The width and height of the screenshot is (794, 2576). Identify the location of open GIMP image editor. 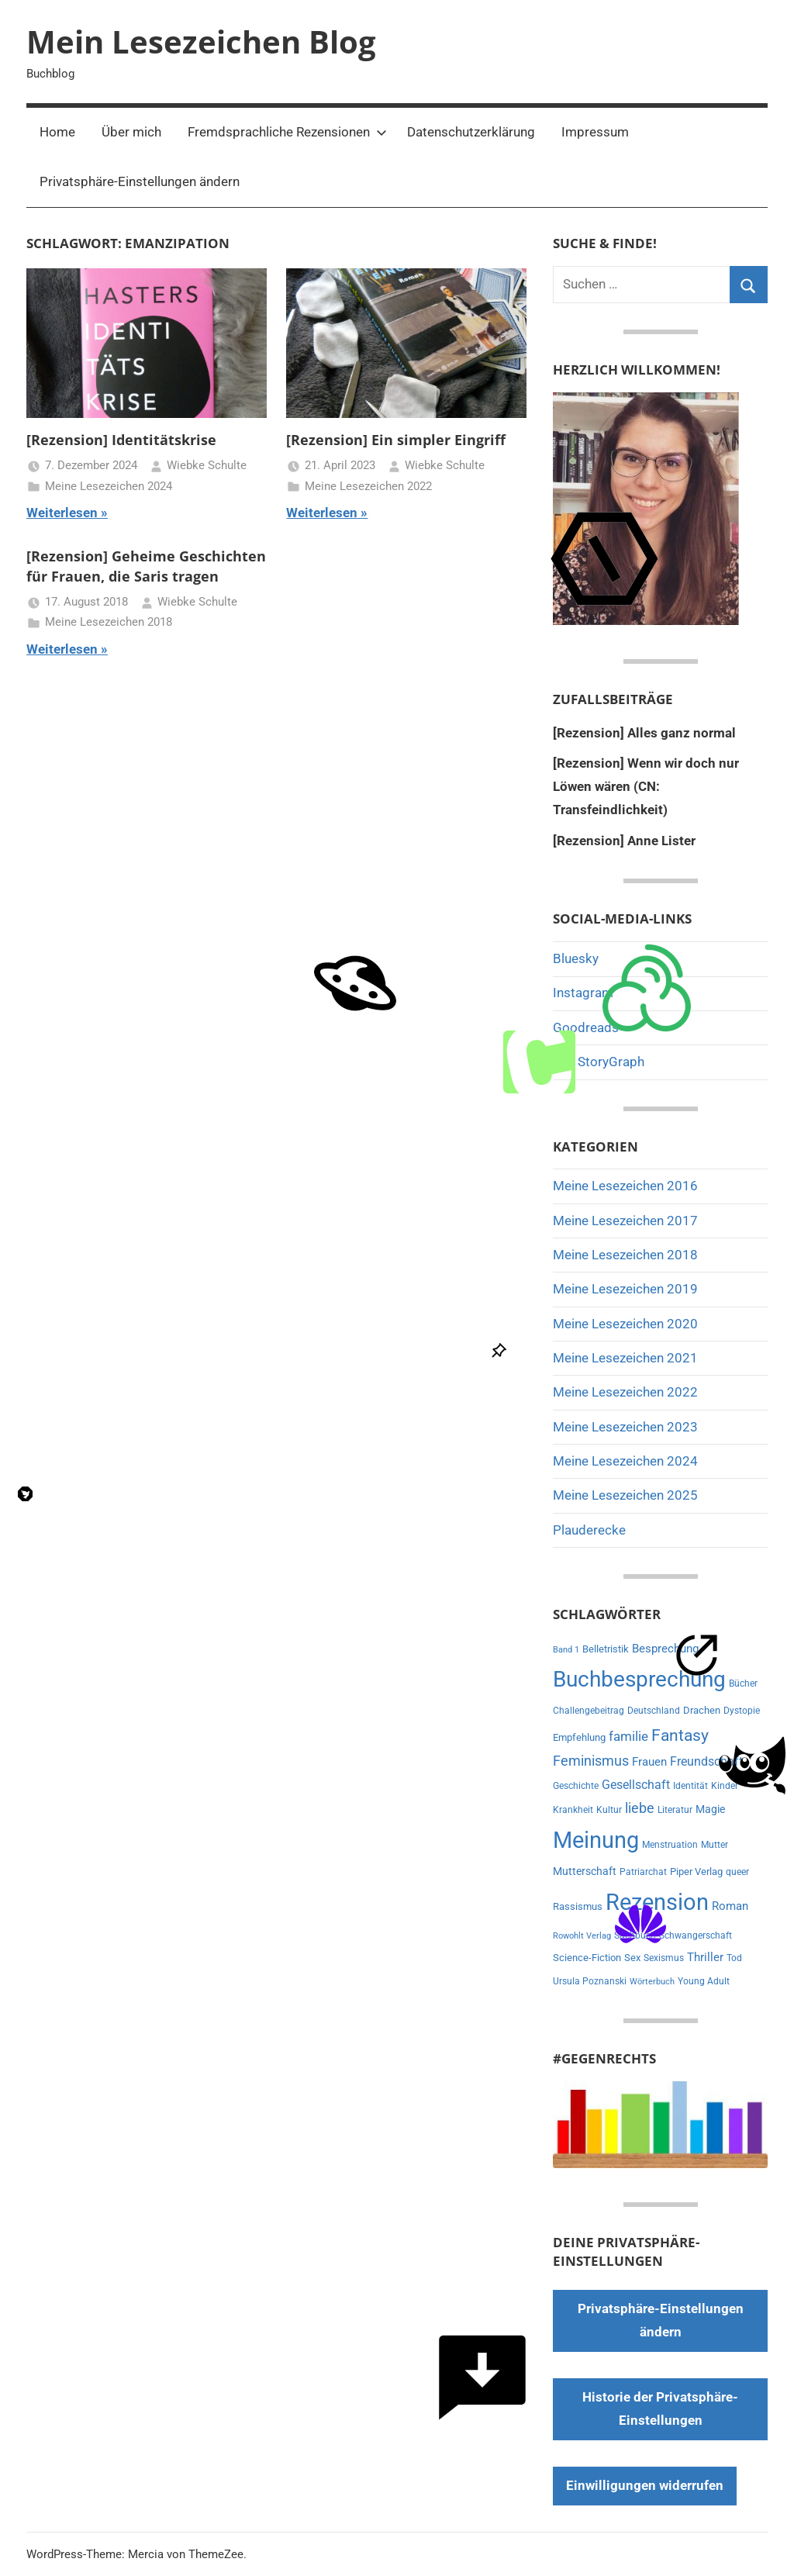
(752, 1766).